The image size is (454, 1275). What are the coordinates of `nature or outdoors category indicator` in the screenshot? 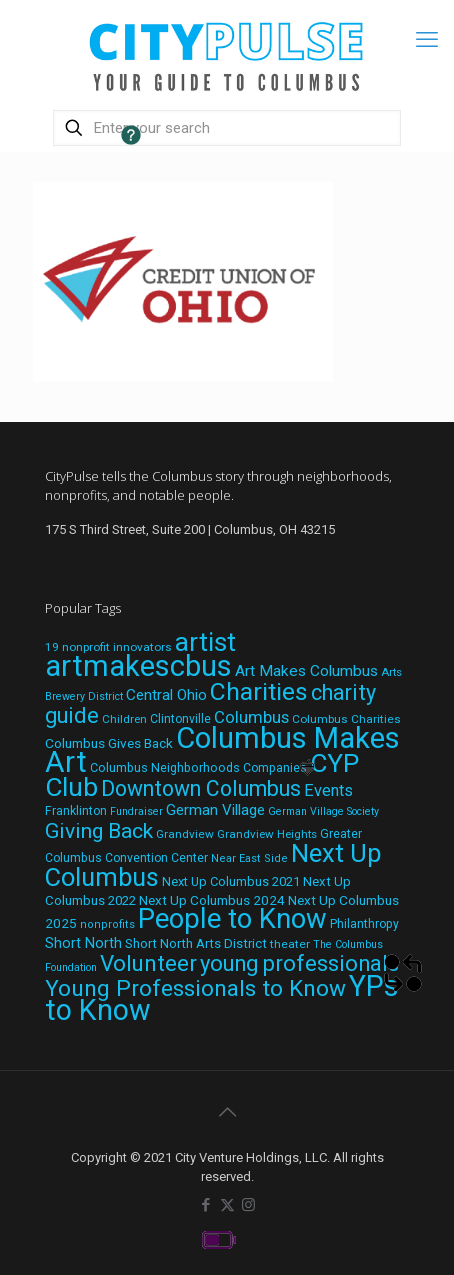 It's located at (307, 767).